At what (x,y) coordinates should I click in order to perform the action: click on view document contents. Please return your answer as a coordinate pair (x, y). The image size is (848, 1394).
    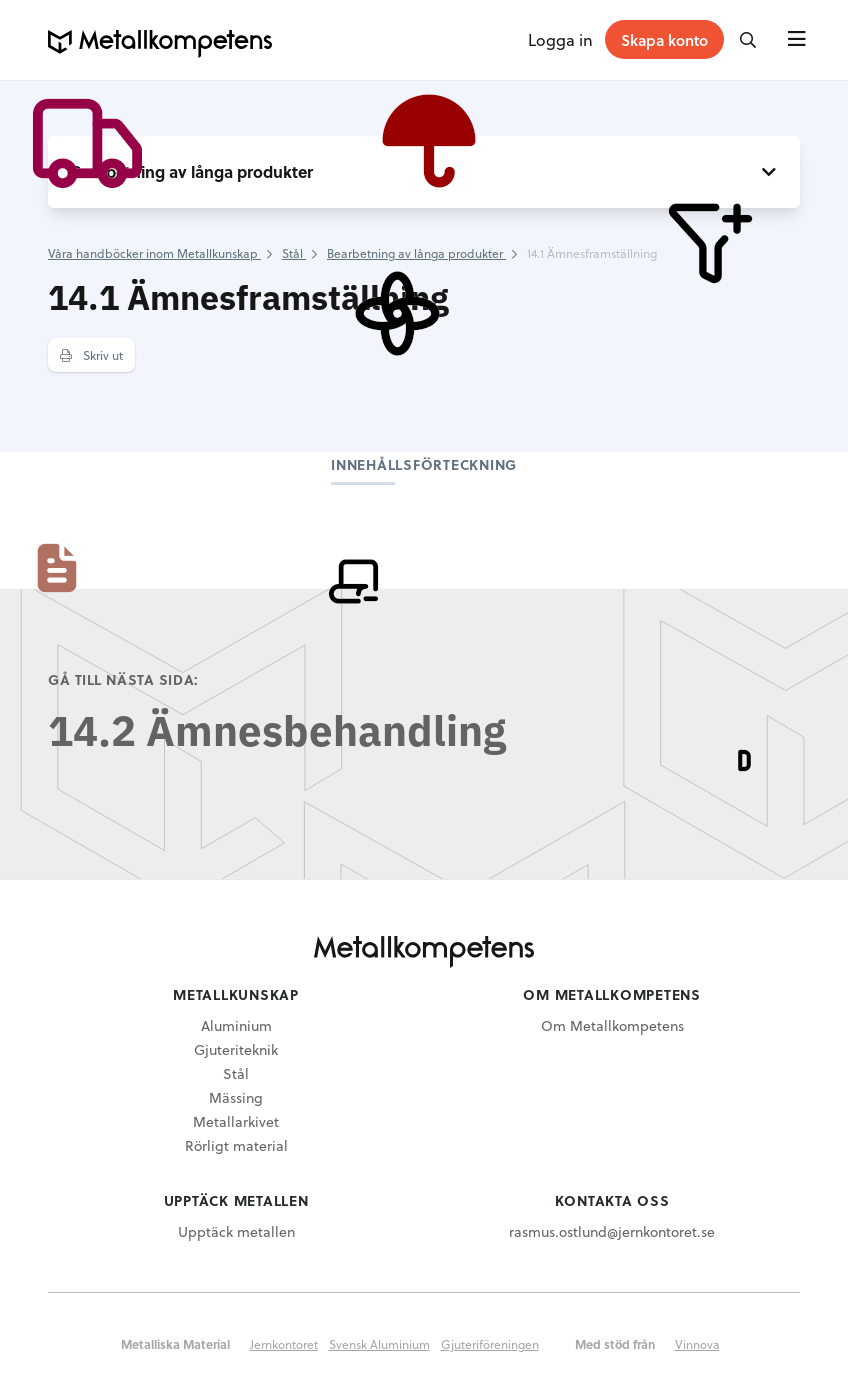
    Looking at the image, I should click on (57, 568).